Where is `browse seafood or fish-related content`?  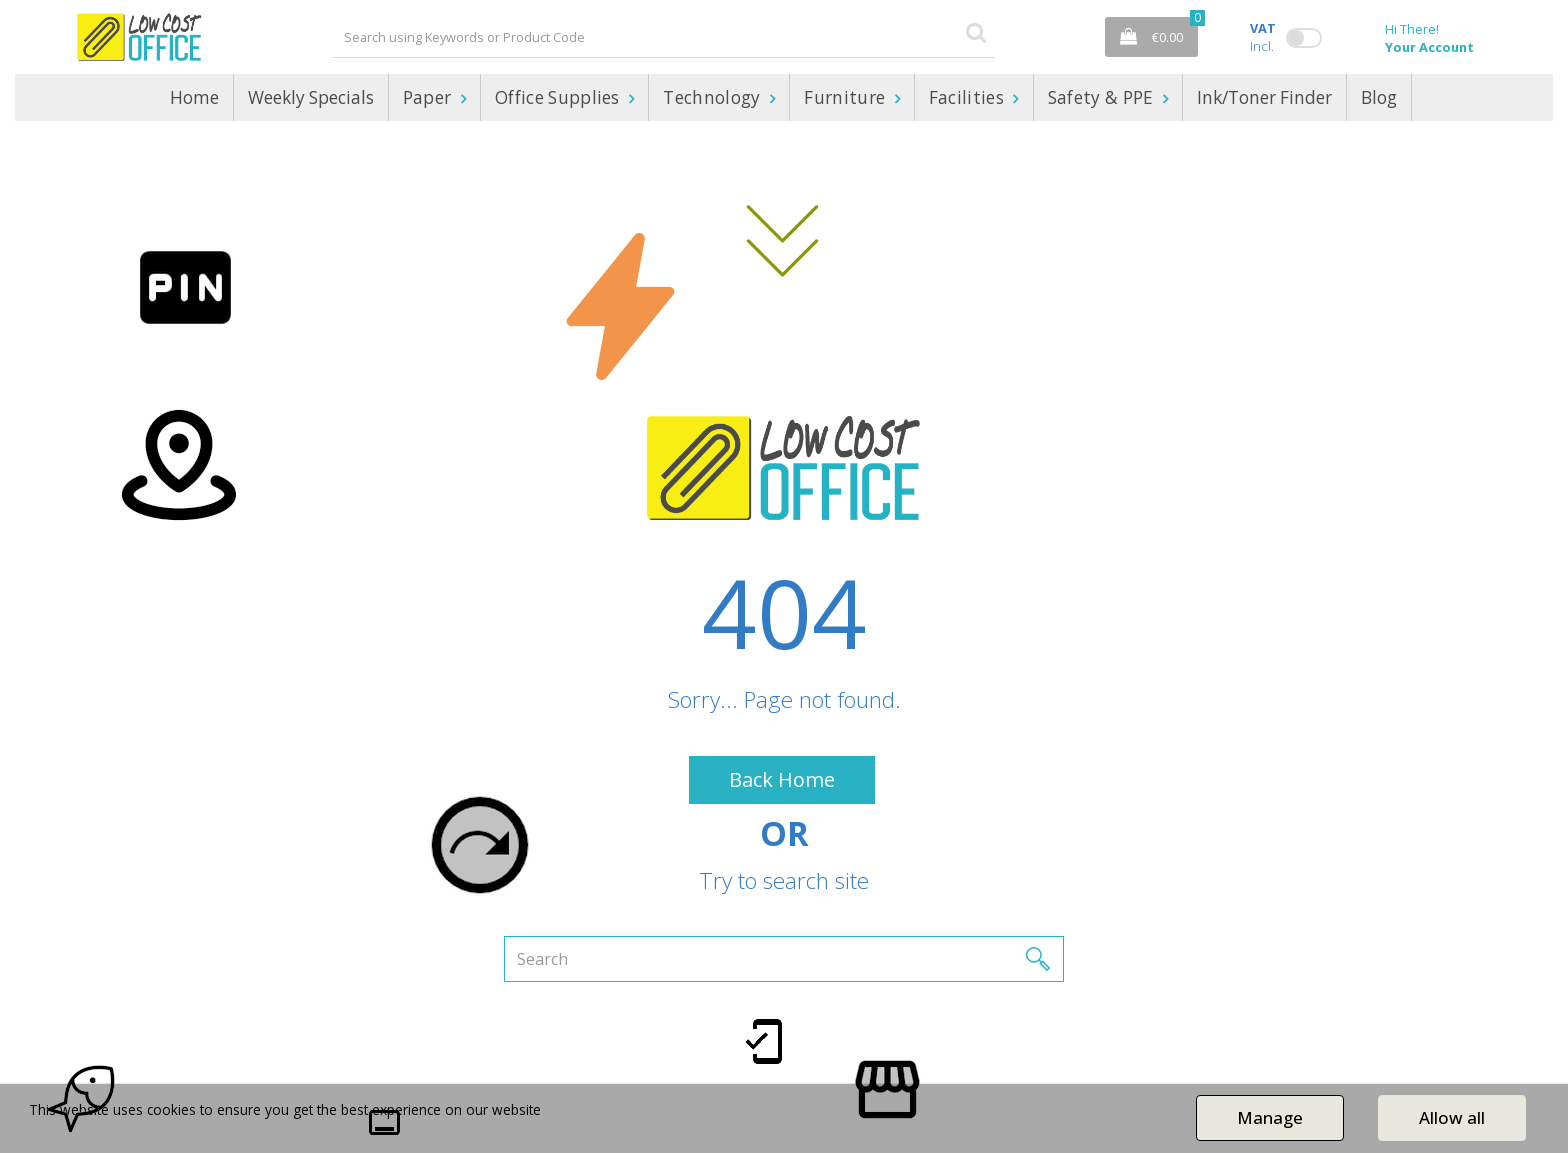
browse seafood or fish-related content is located at coordinates (84, 1095).